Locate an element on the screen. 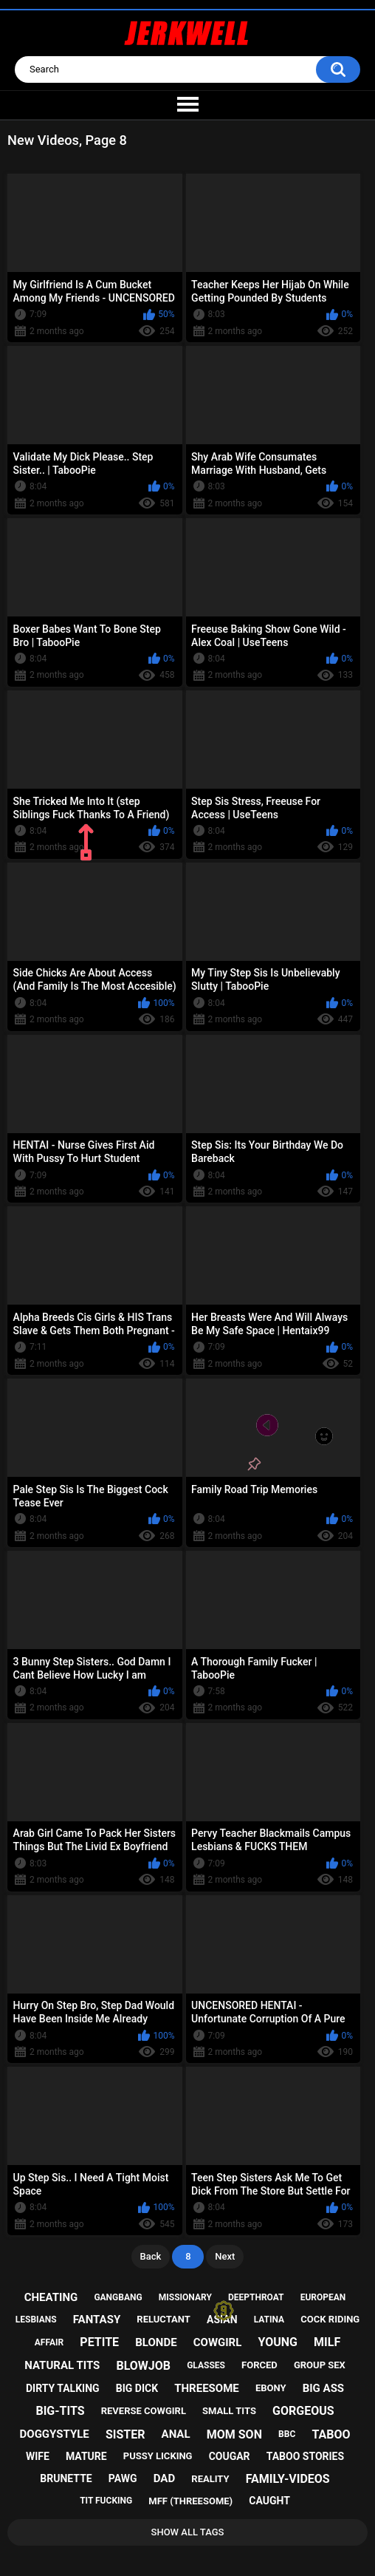 This screenshot has height=2576, width=375. move item up in a list or hierarchy is located at coordinates (86, 842).